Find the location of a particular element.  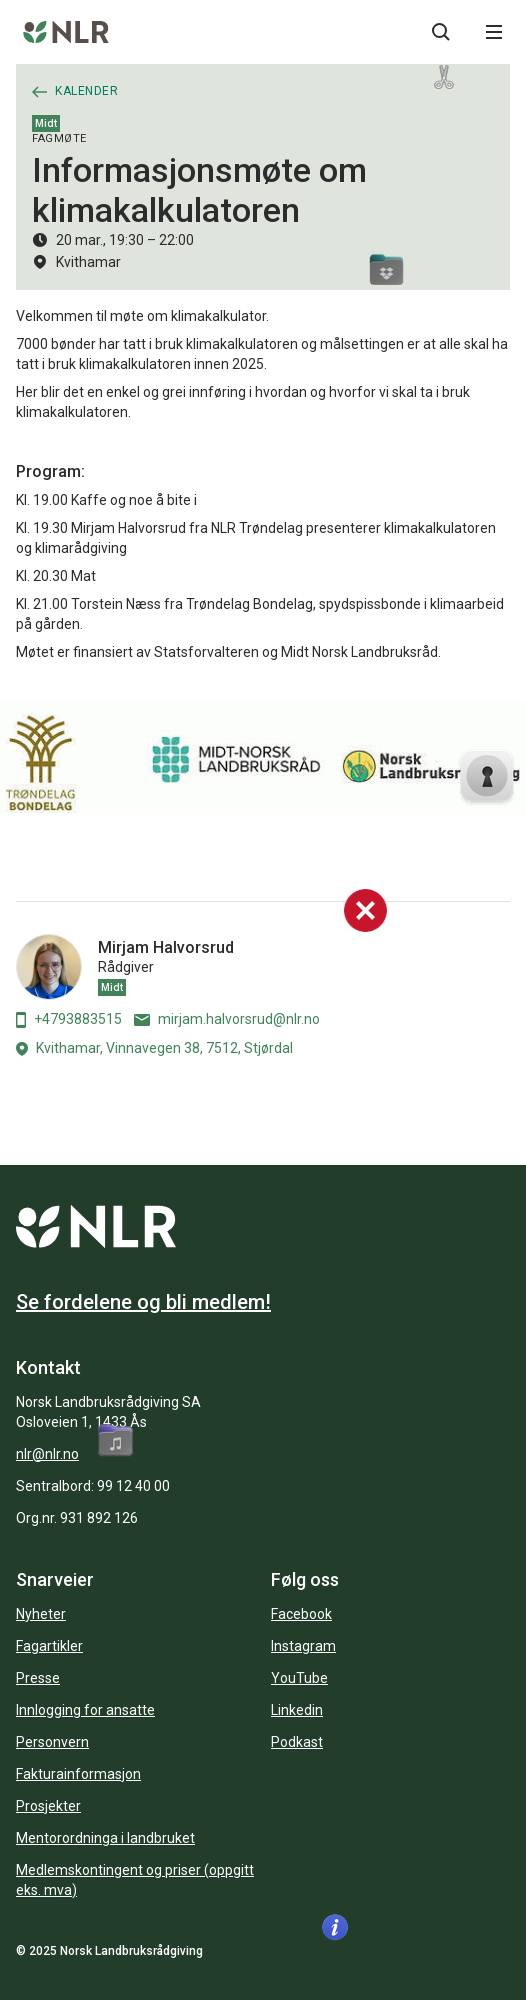

enter password to authenticate is located at coordinates (487, 777).